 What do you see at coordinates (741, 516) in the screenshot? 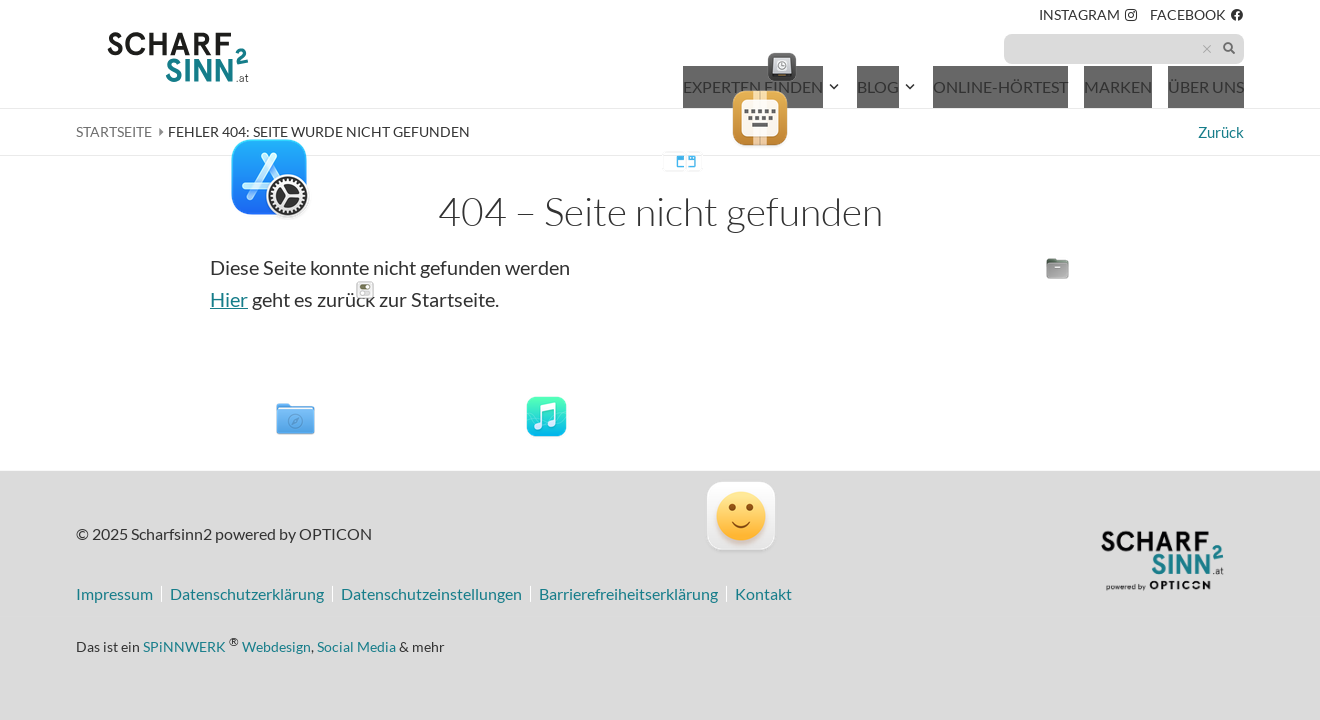
I see `customize emoji and emoticon preferences` at bounding box center [741, 516].